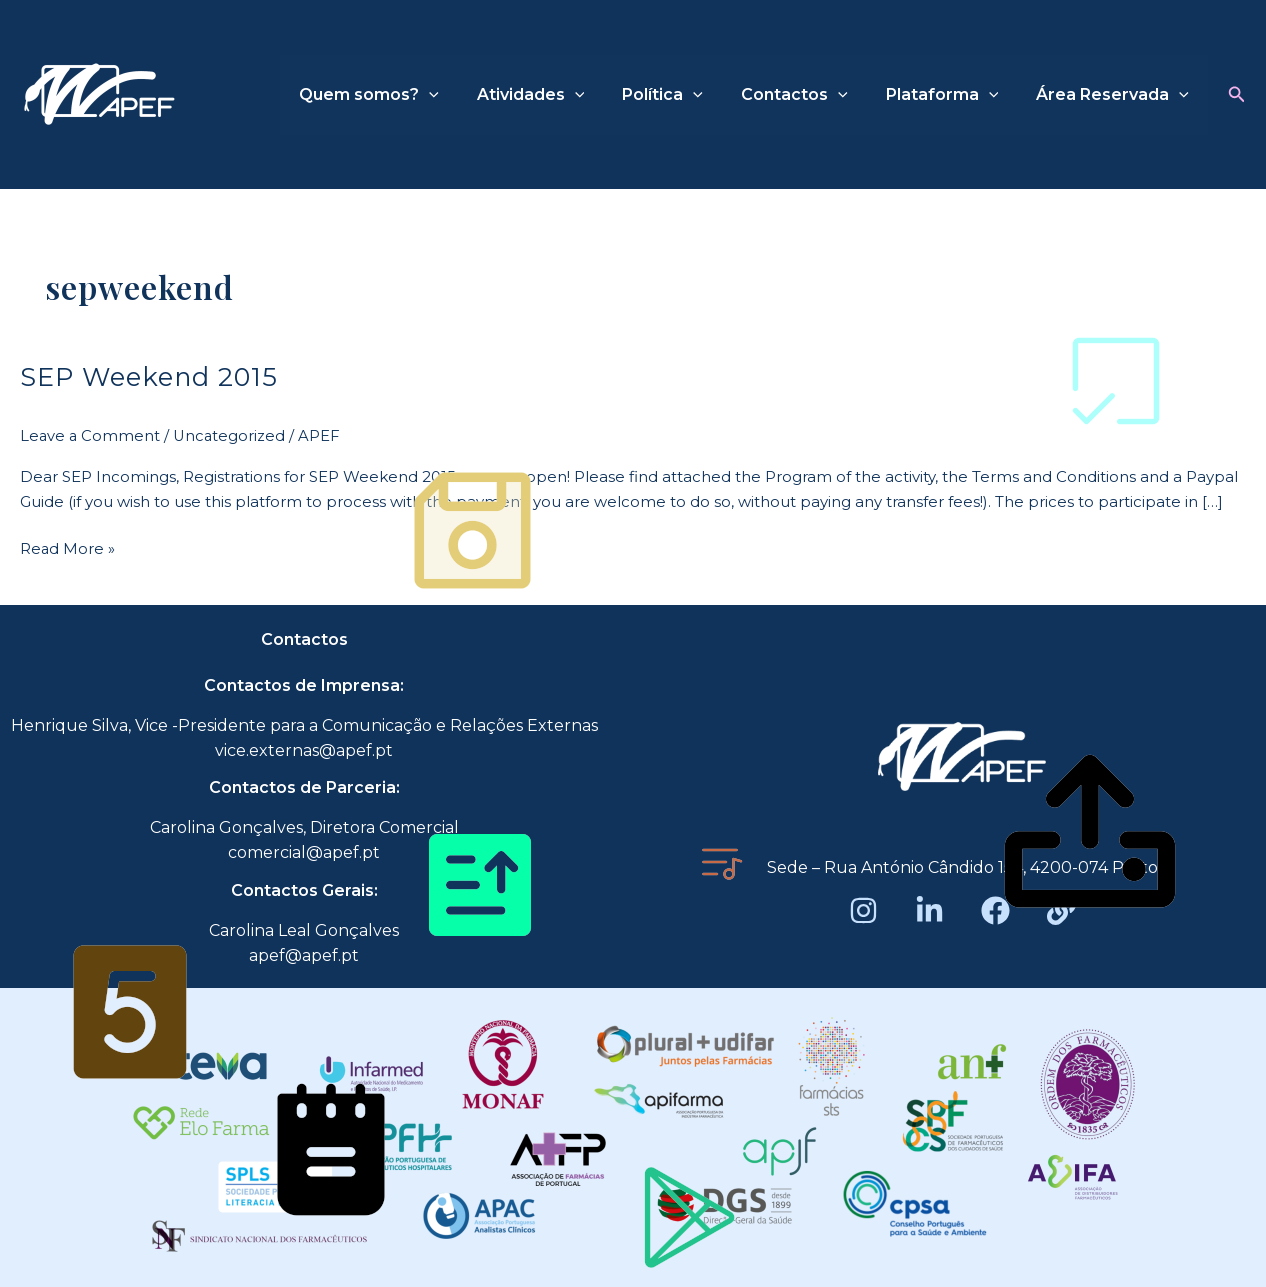 This screenshot has height=1287, width=1266. Describe the element at coordinates (331, 1152) in the screenshot. I see `open notepad or notes application` at that location.